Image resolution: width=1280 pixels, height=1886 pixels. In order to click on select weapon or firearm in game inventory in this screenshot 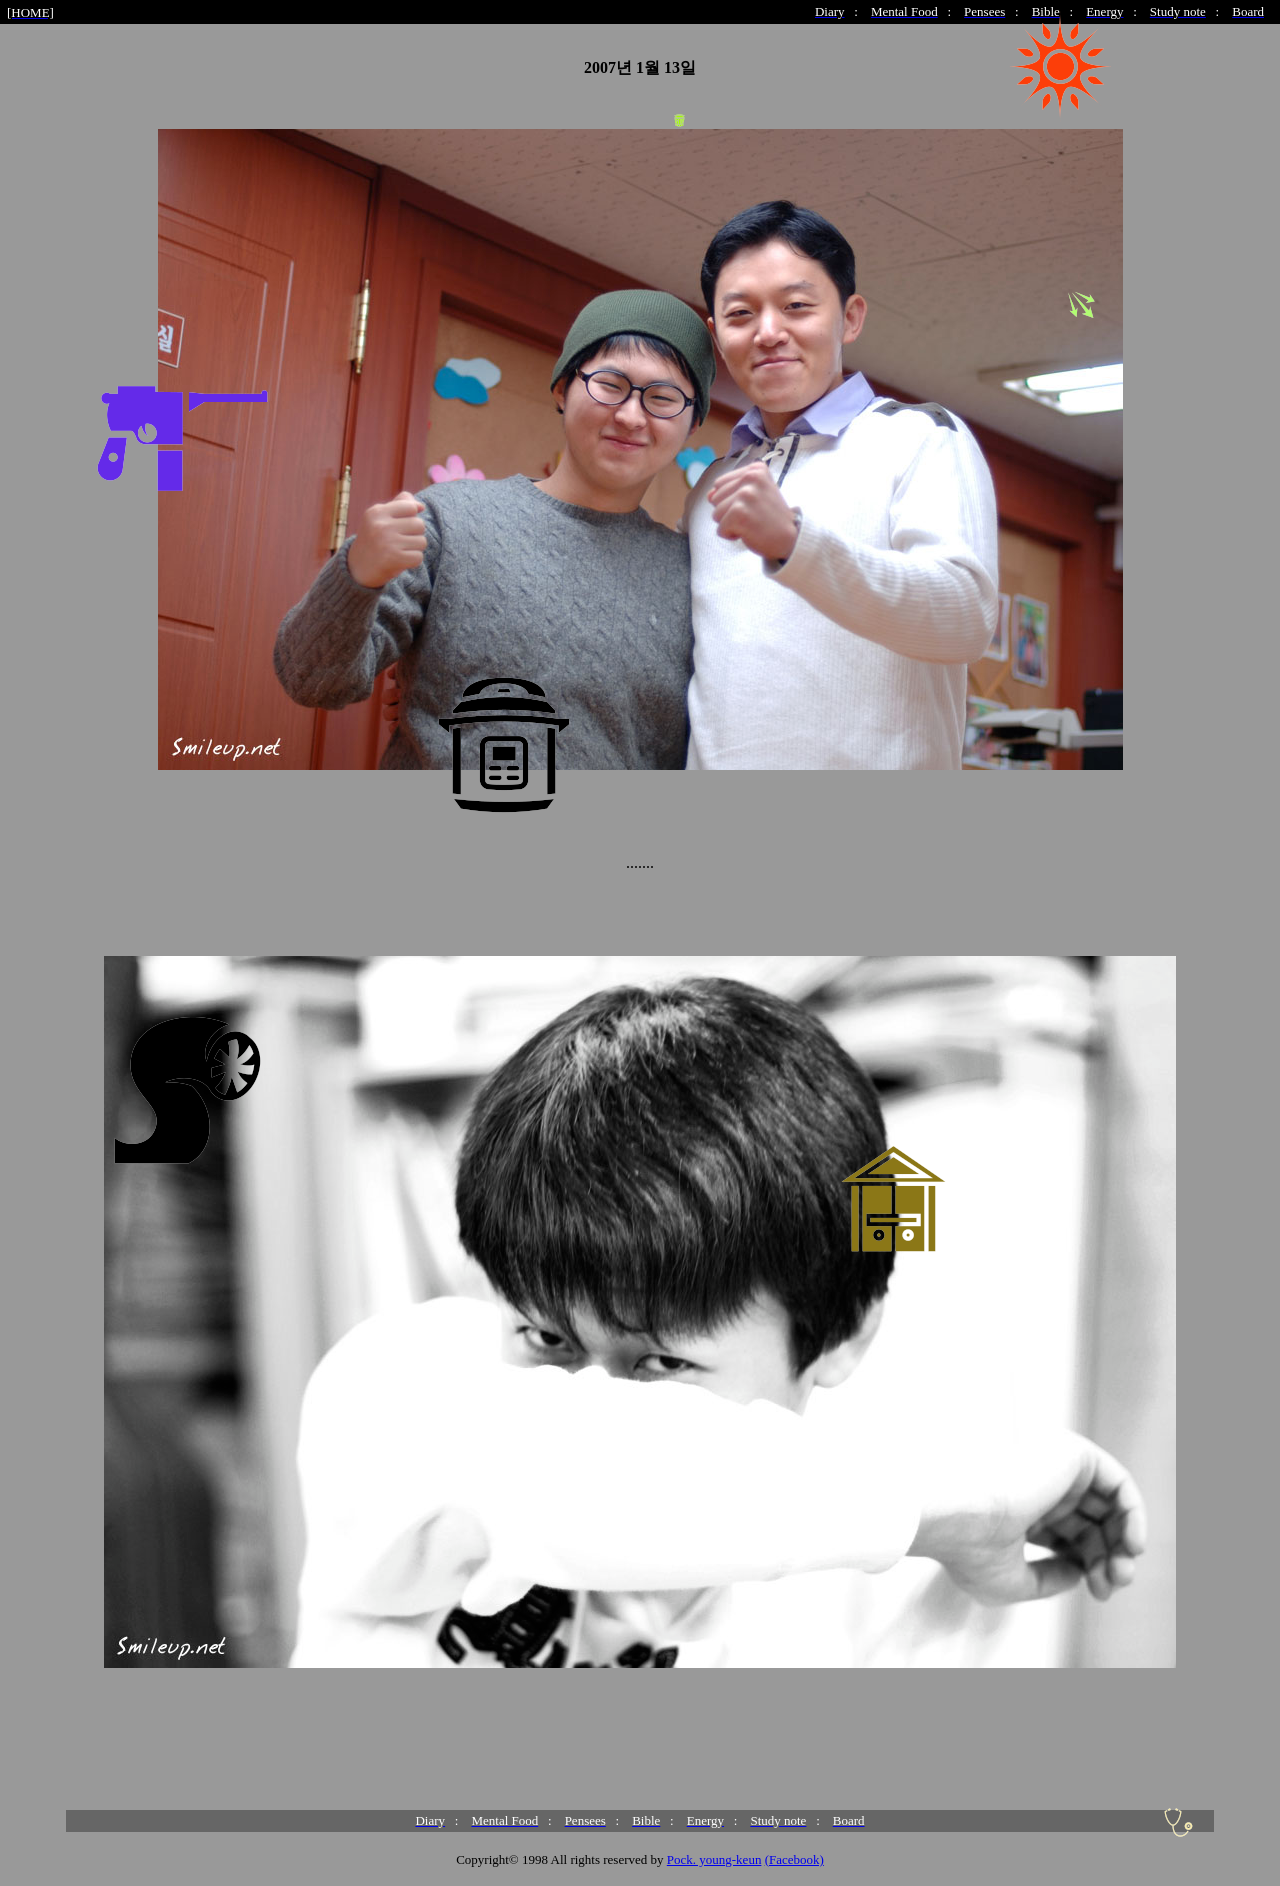, I will do `click(182, 438)`.